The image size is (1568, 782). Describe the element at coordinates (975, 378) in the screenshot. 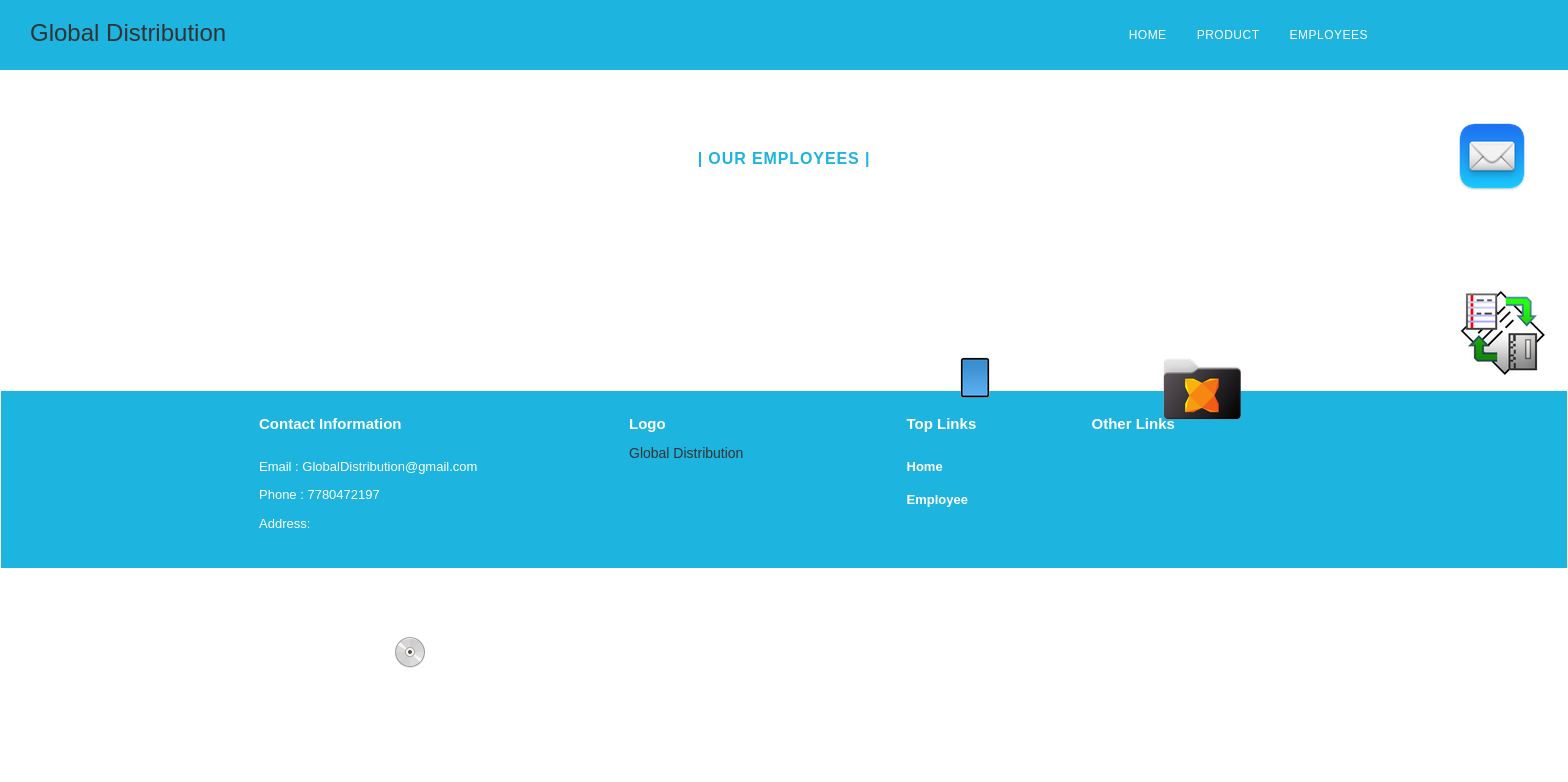

I see `iPad device icon` at that location.